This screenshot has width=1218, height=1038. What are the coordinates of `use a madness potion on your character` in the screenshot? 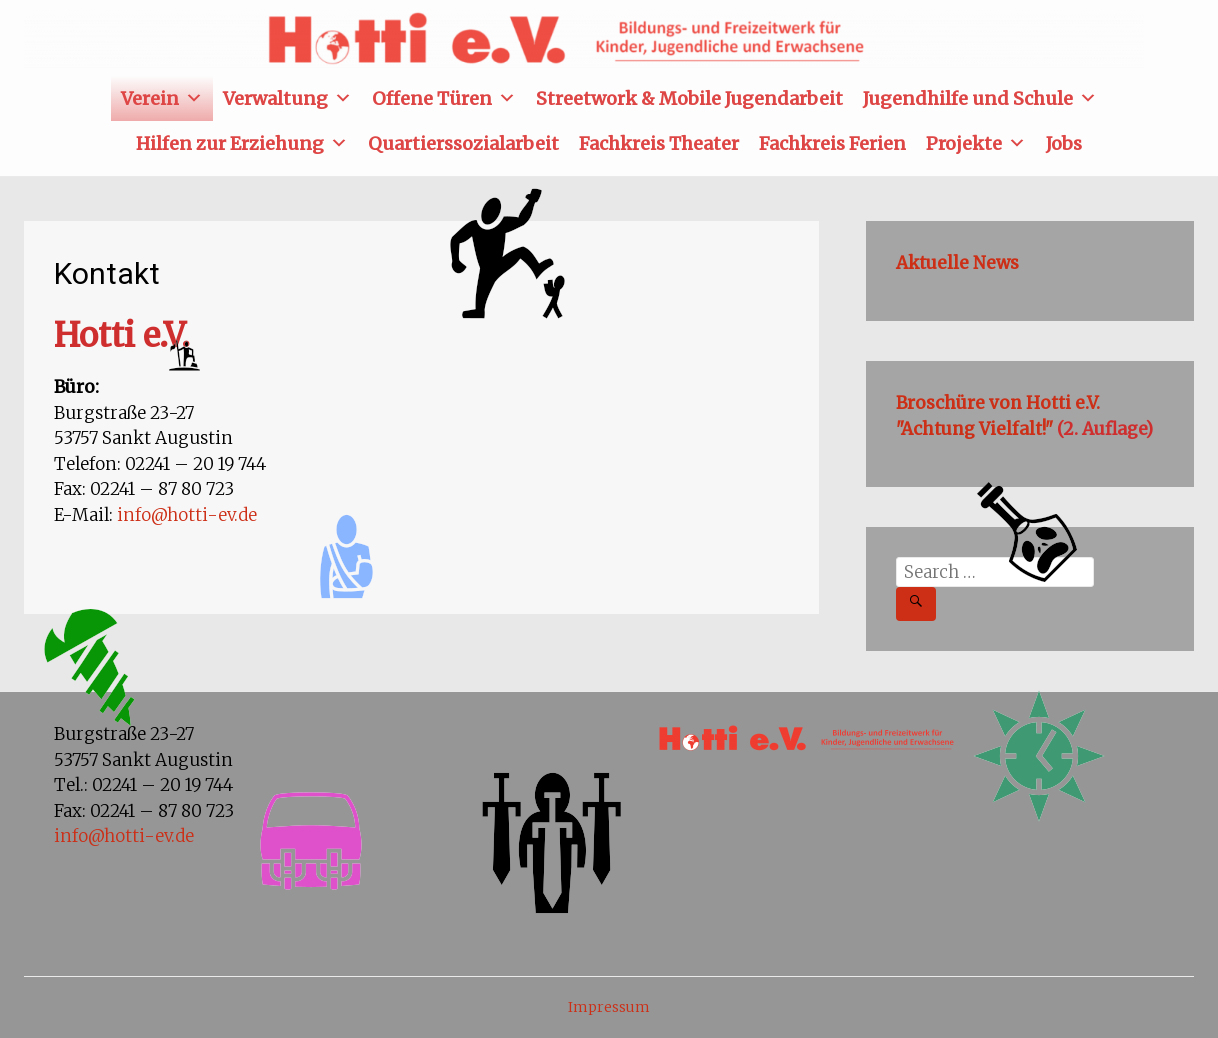 It's located at (1027, 532).